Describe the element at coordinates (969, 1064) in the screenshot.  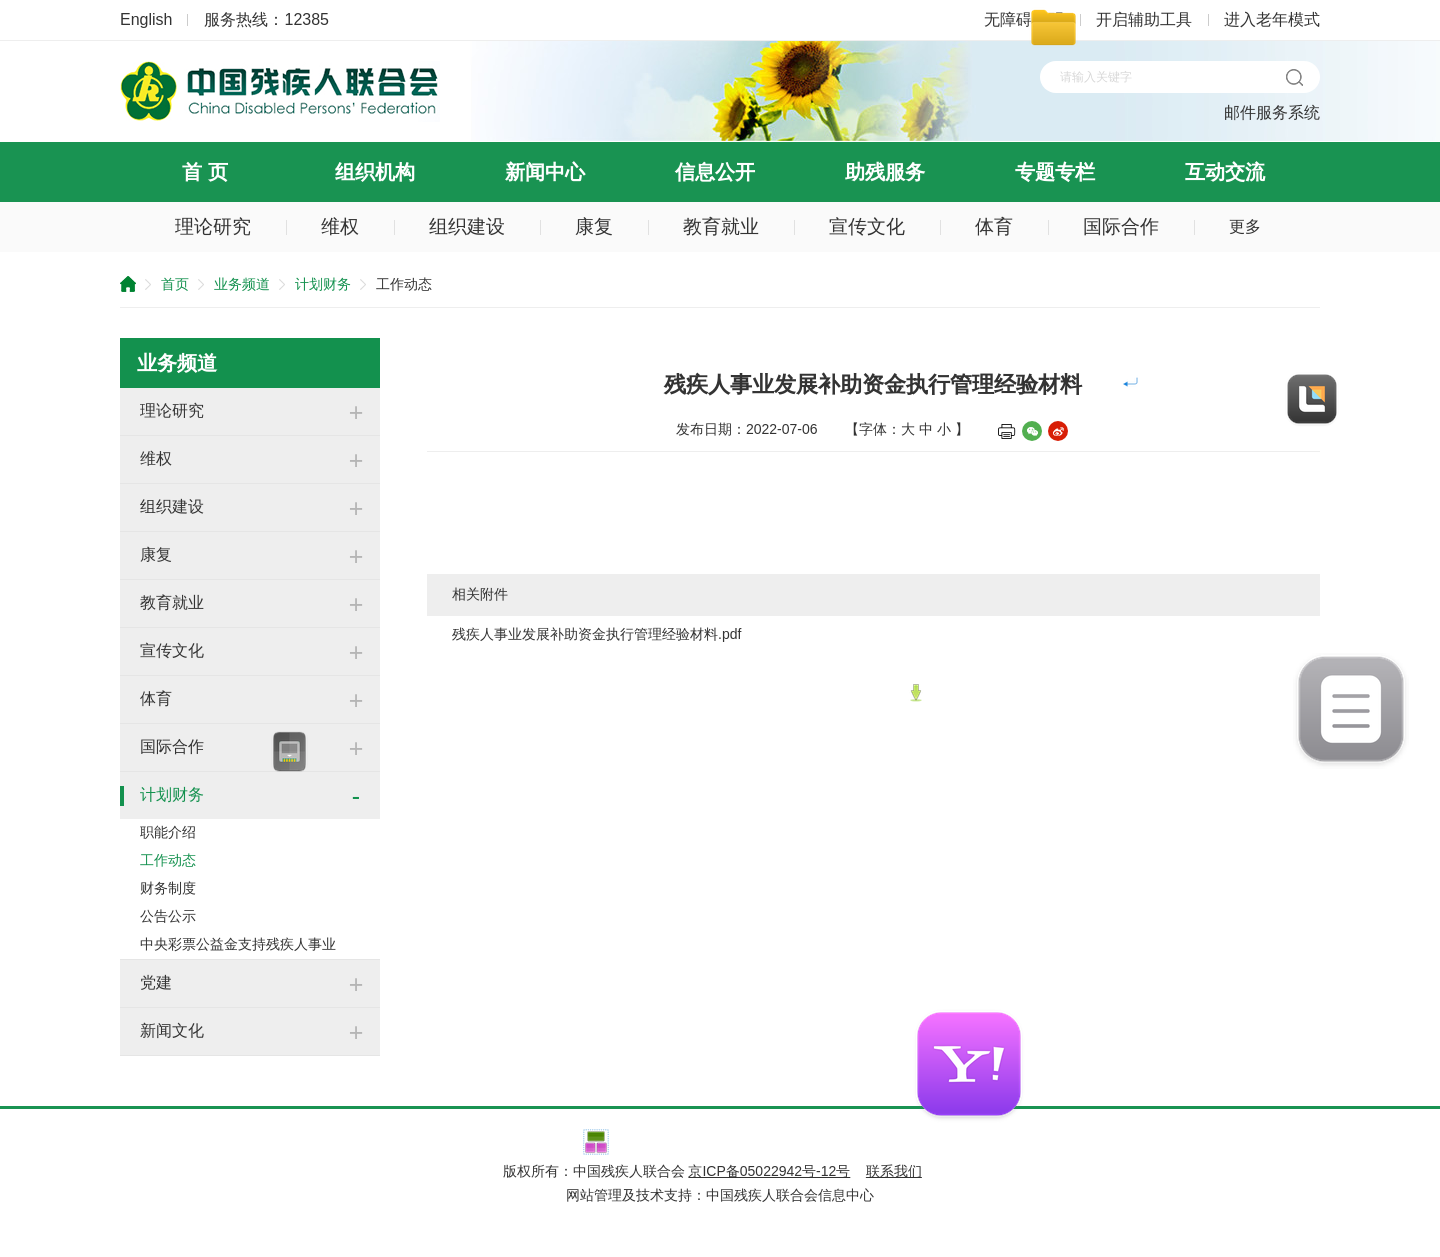
I see `open Yahoo web app` at that location.